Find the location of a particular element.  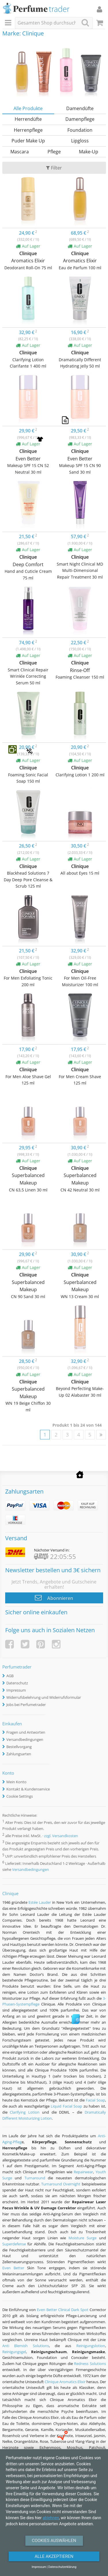

move selection to background layer is located at coordinates (12, 749).